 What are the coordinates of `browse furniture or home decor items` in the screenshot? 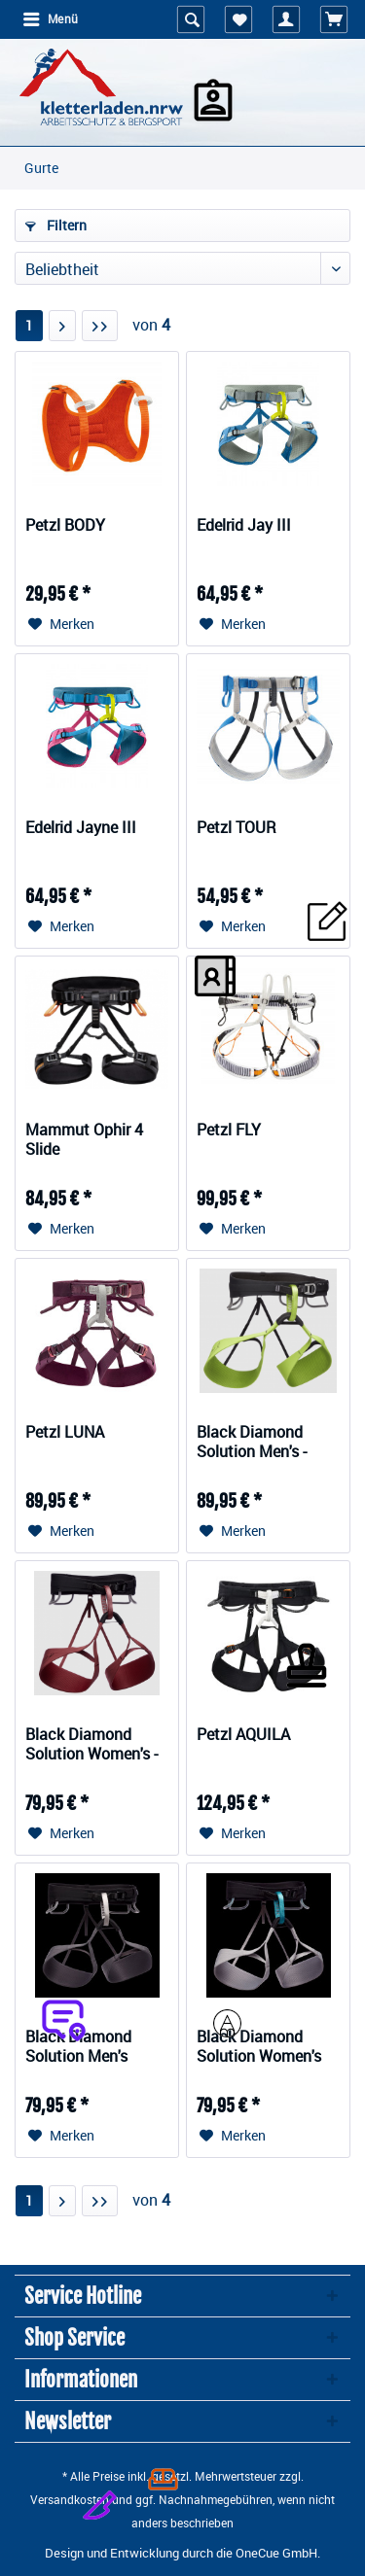 It's located at (163, 2479).